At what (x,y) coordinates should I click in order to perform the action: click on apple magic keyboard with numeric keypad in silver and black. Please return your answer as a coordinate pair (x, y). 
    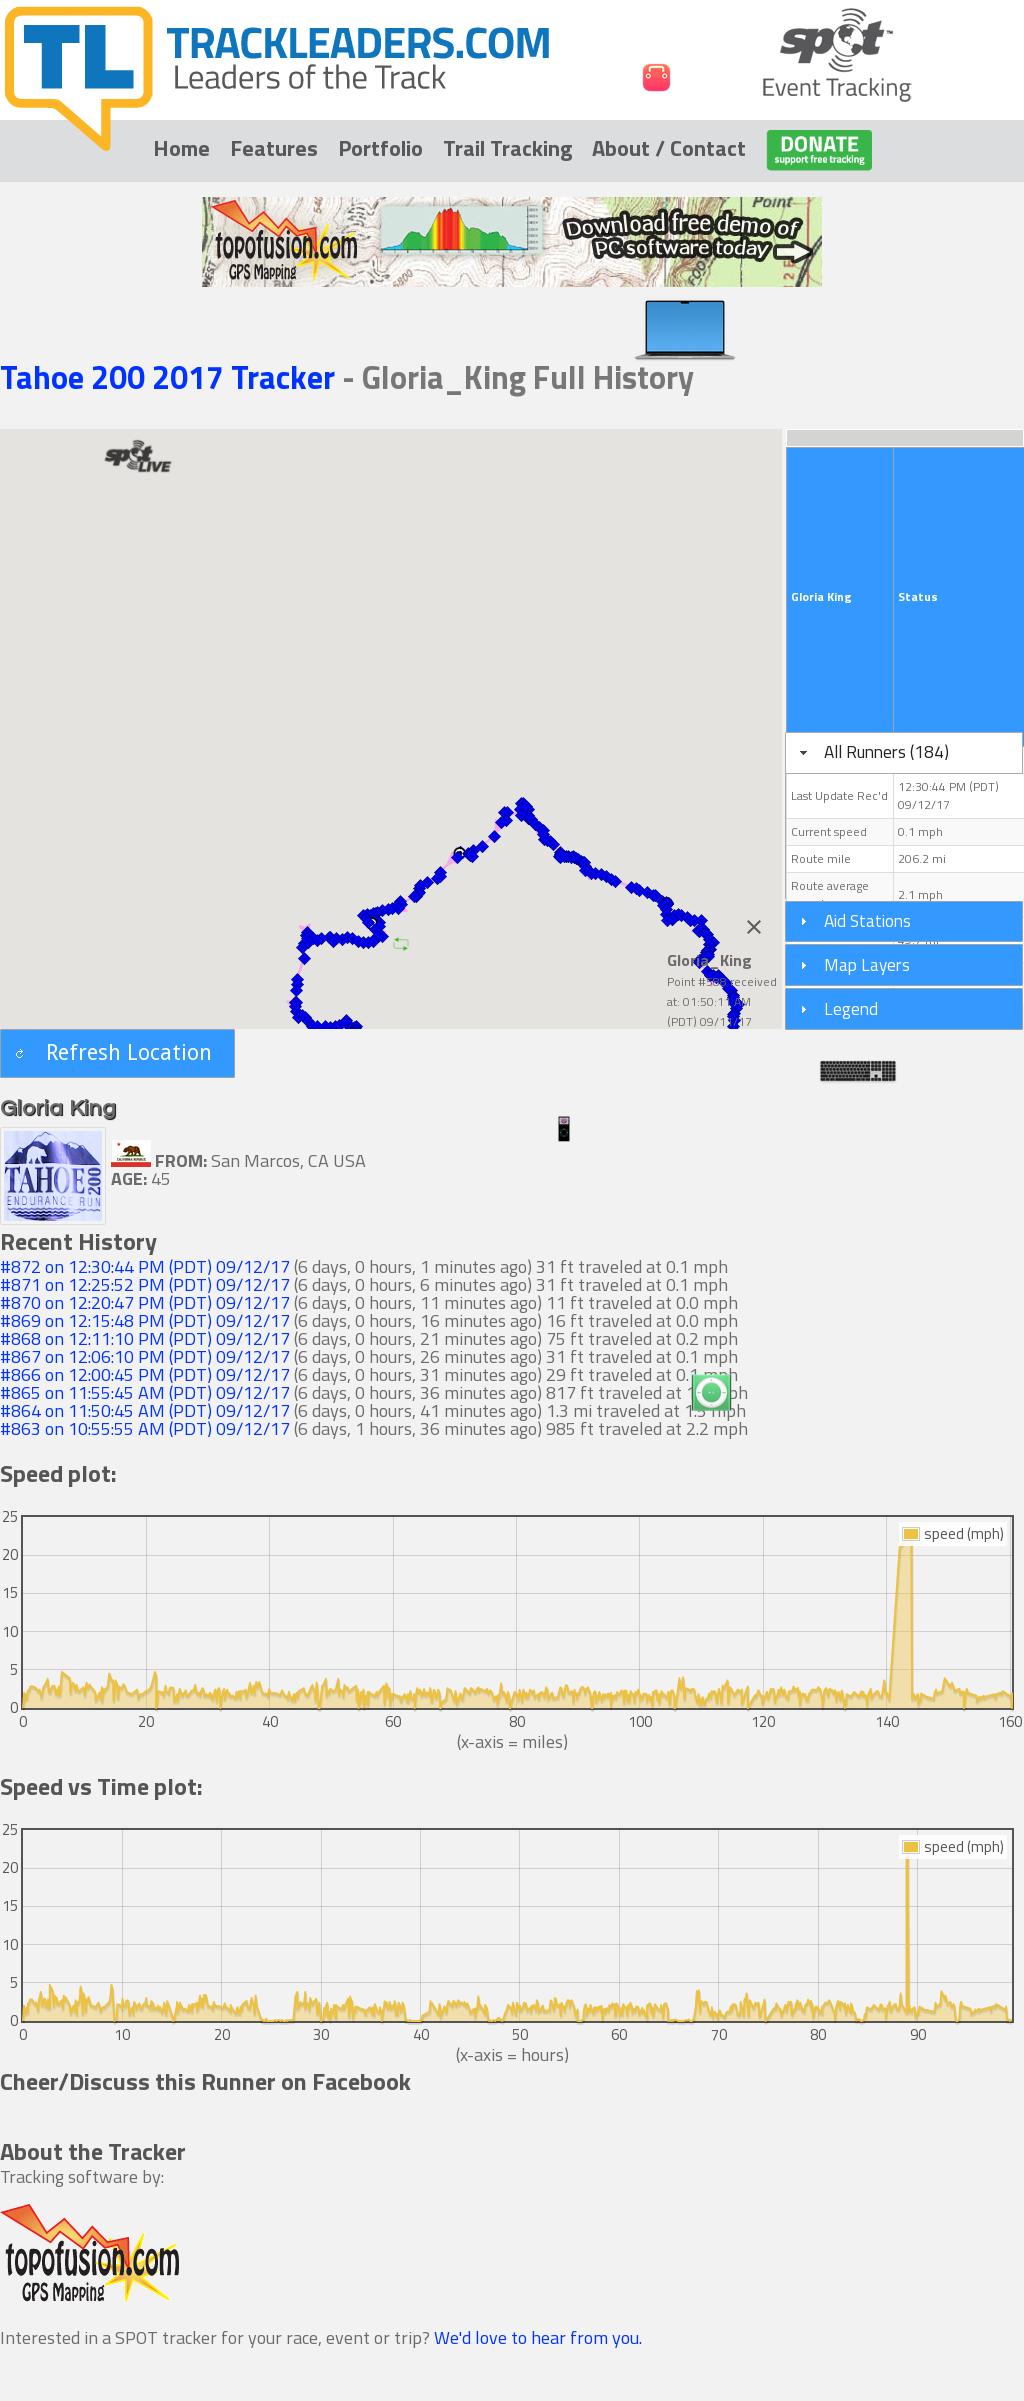
    Looking at the image, I should click on (858, 1071).